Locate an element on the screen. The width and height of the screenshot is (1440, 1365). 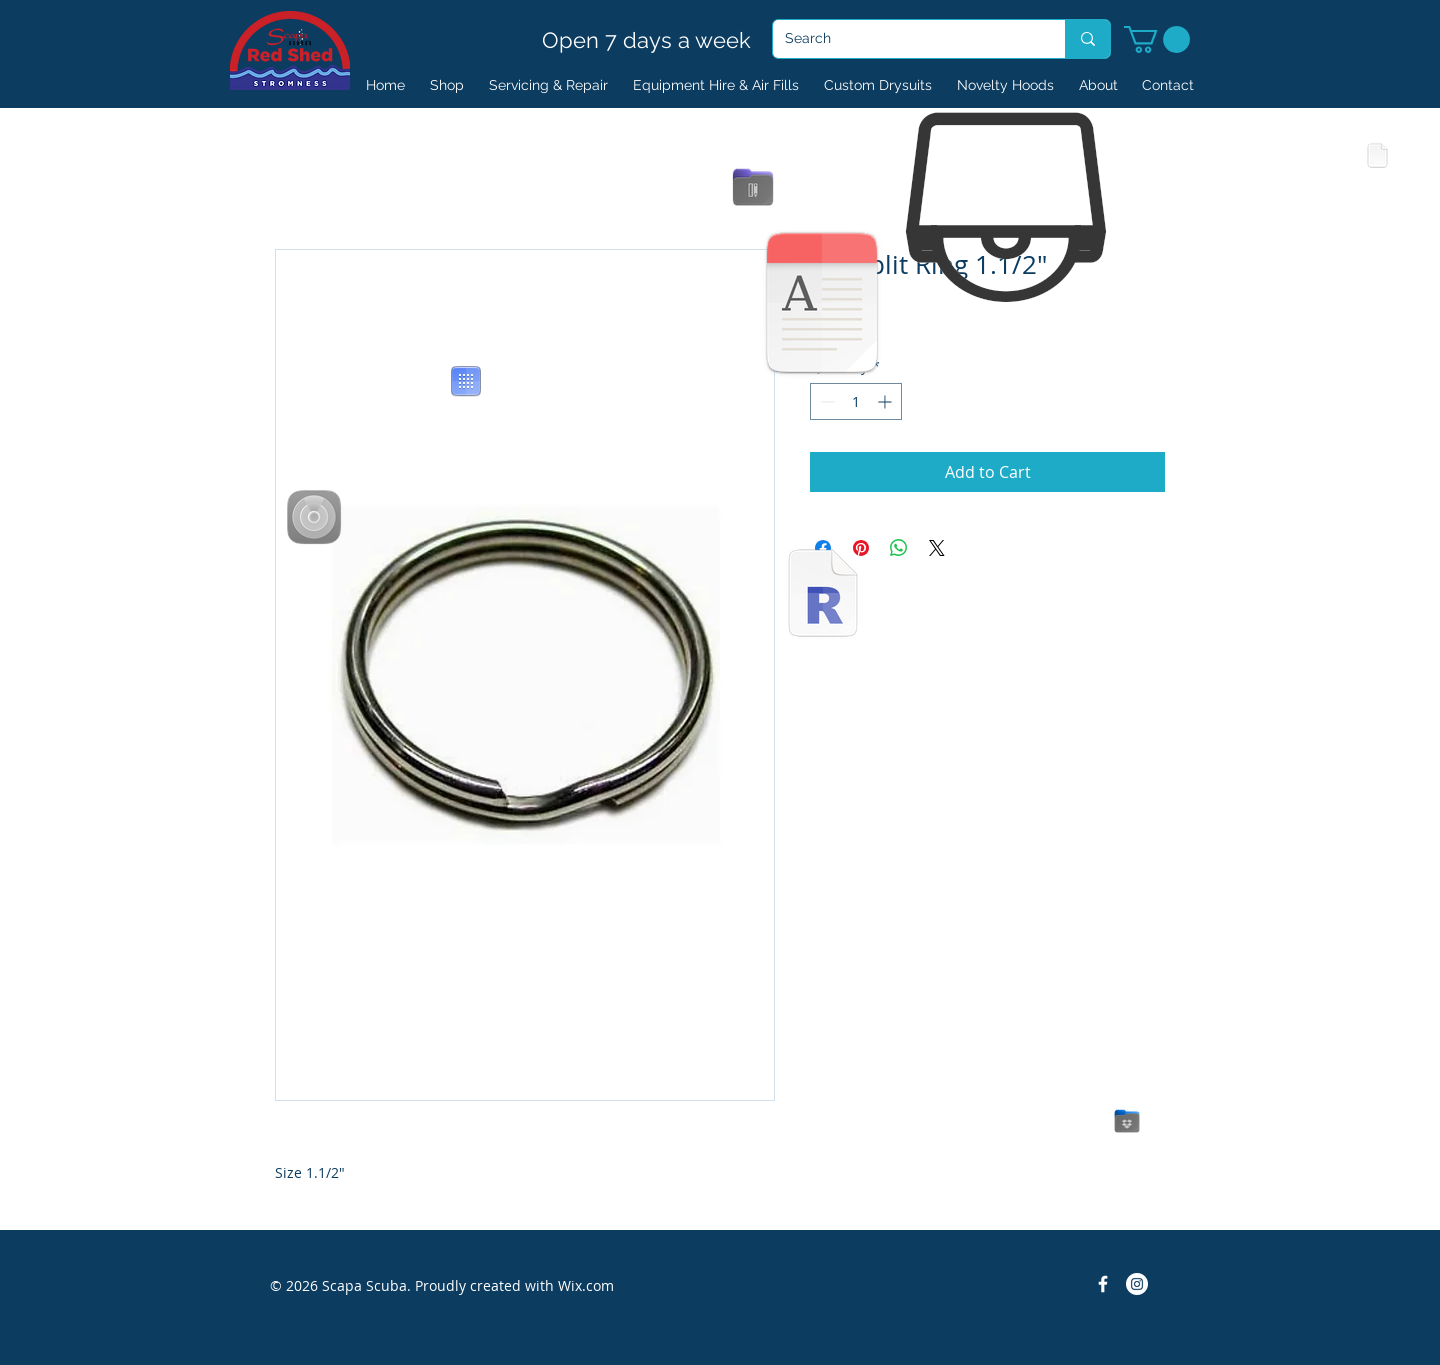
access optical disc drive is located at coordinates (1006, 201).